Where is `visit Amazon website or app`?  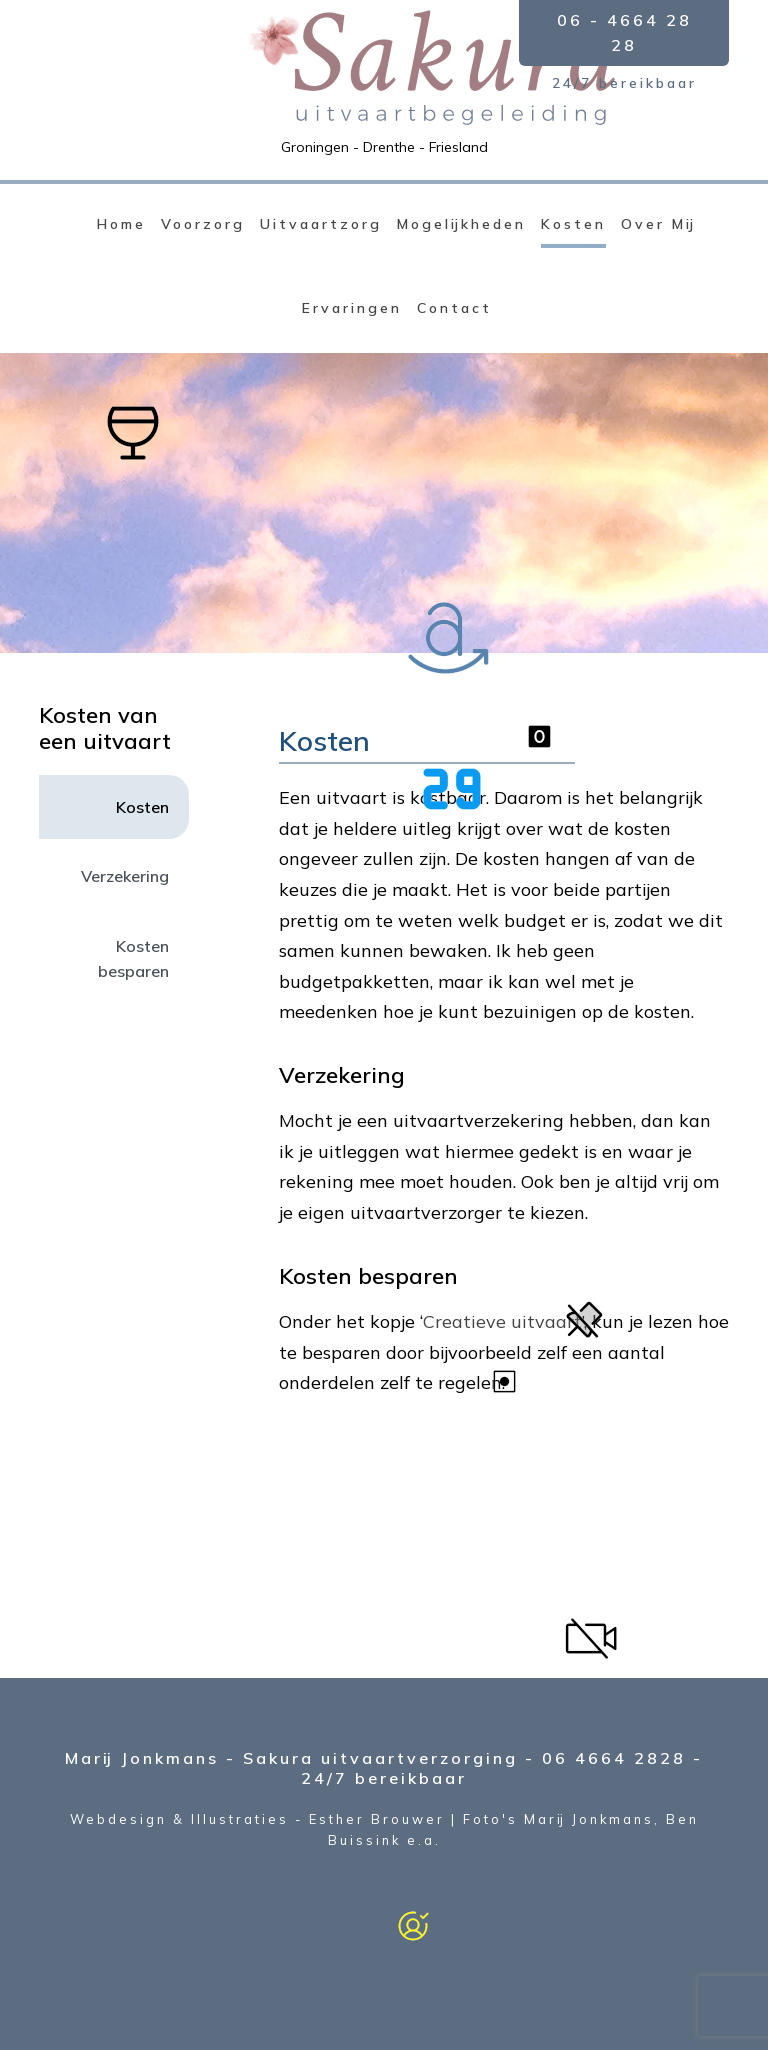
visit Amazon website or app is located at coordinates (445, 636).